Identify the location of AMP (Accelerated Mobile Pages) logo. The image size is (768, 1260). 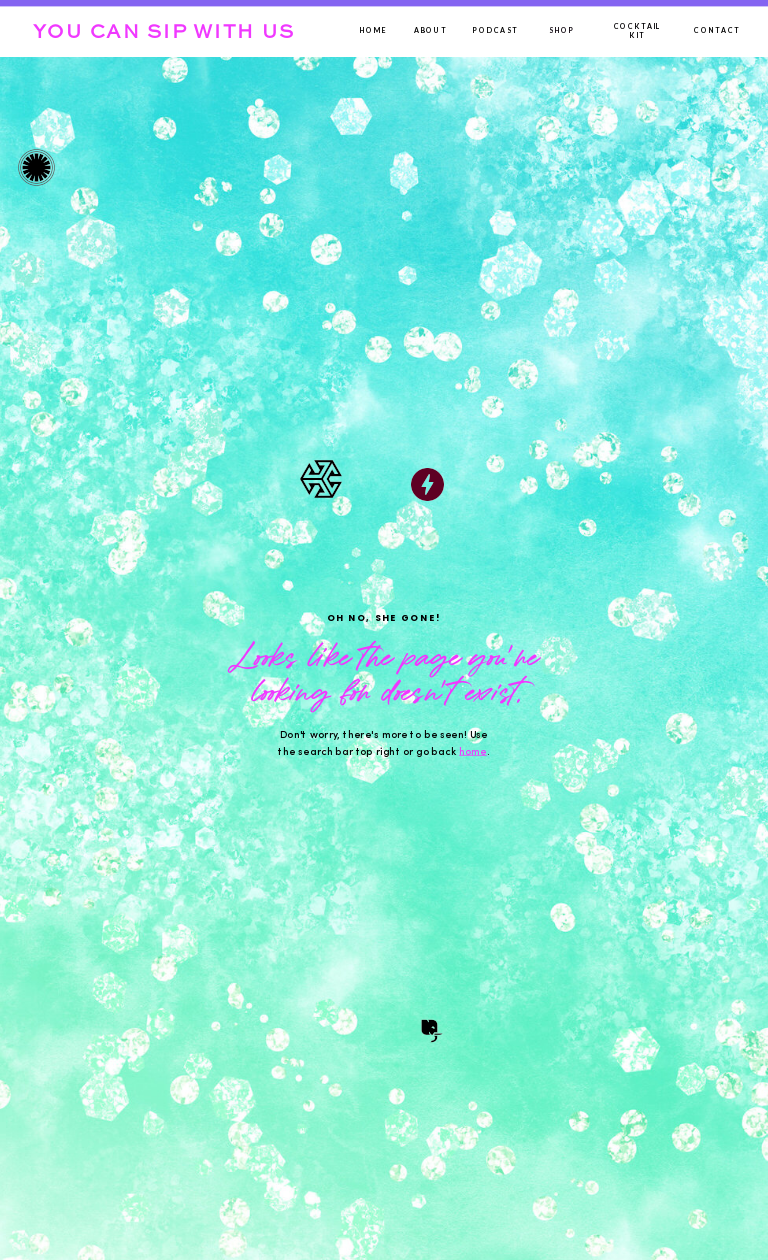
(427, 484).